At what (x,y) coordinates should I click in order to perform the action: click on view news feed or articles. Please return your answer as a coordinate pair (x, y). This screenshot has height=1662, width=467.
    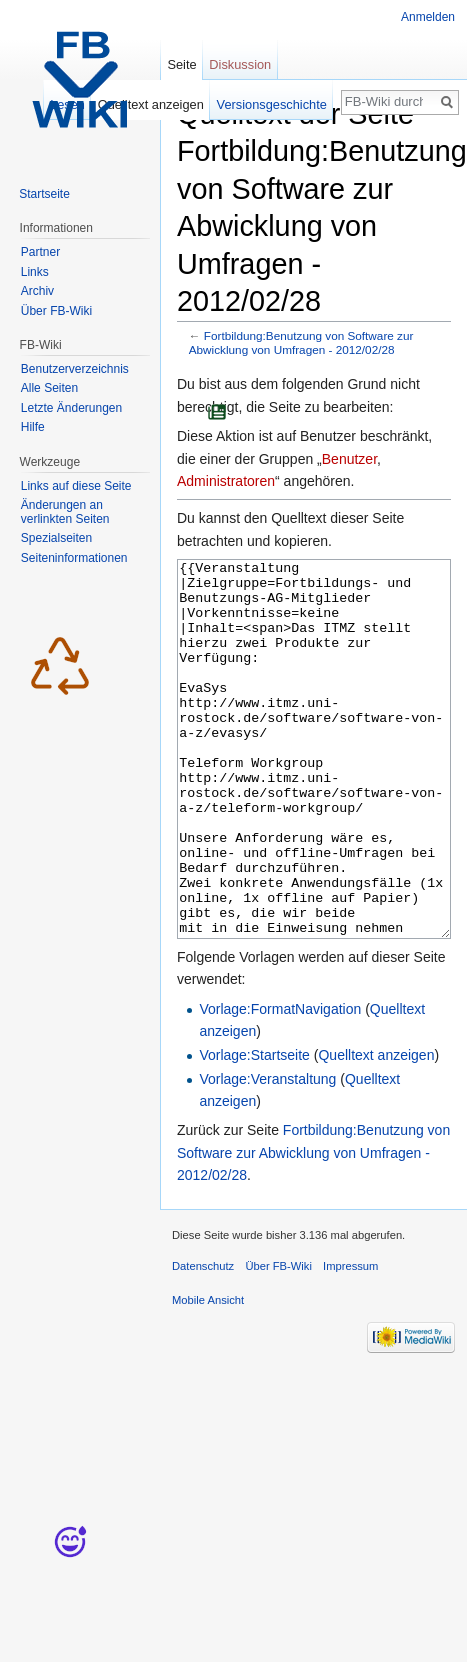
    Looking at the image, I should click on (217, 412).